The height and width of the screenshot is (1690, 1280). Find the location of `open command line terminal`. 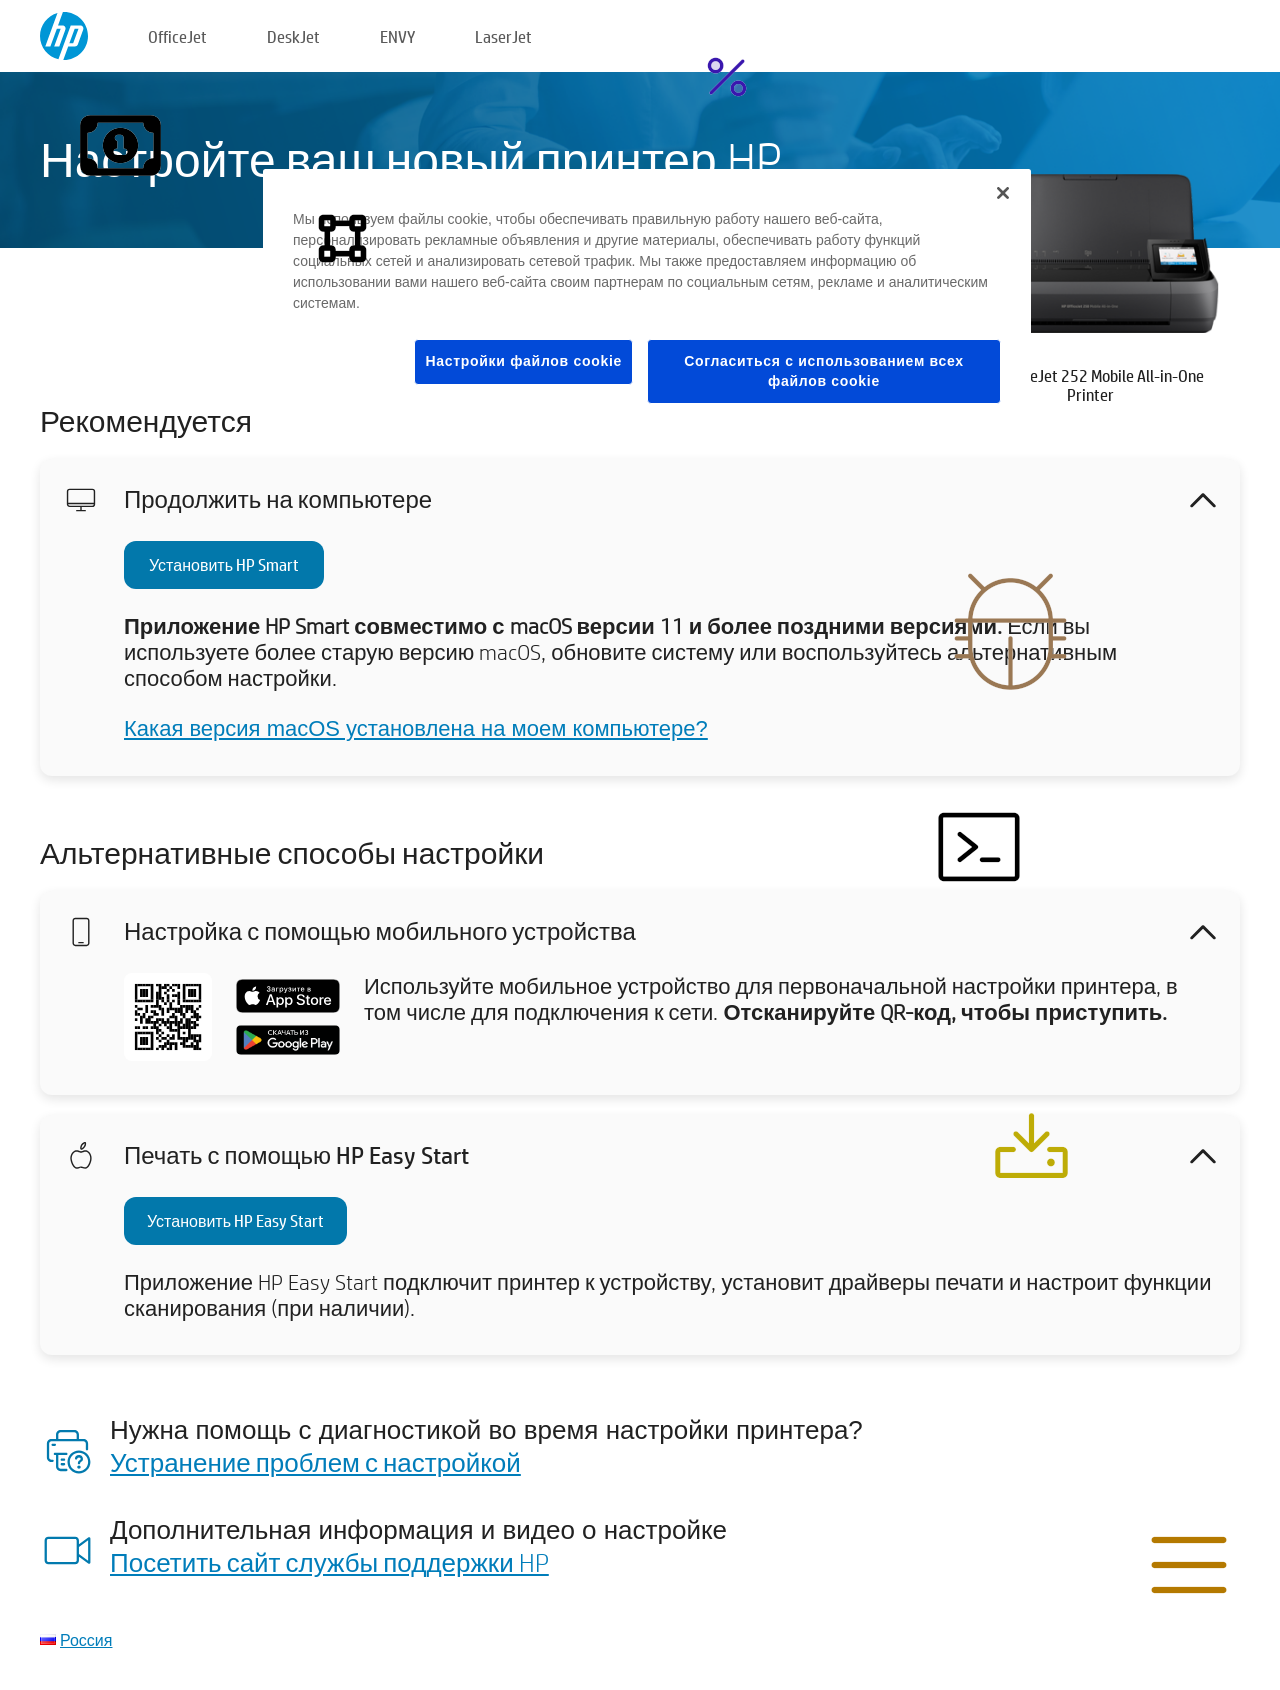

open command line terminal is located at coordinates (979, 847).